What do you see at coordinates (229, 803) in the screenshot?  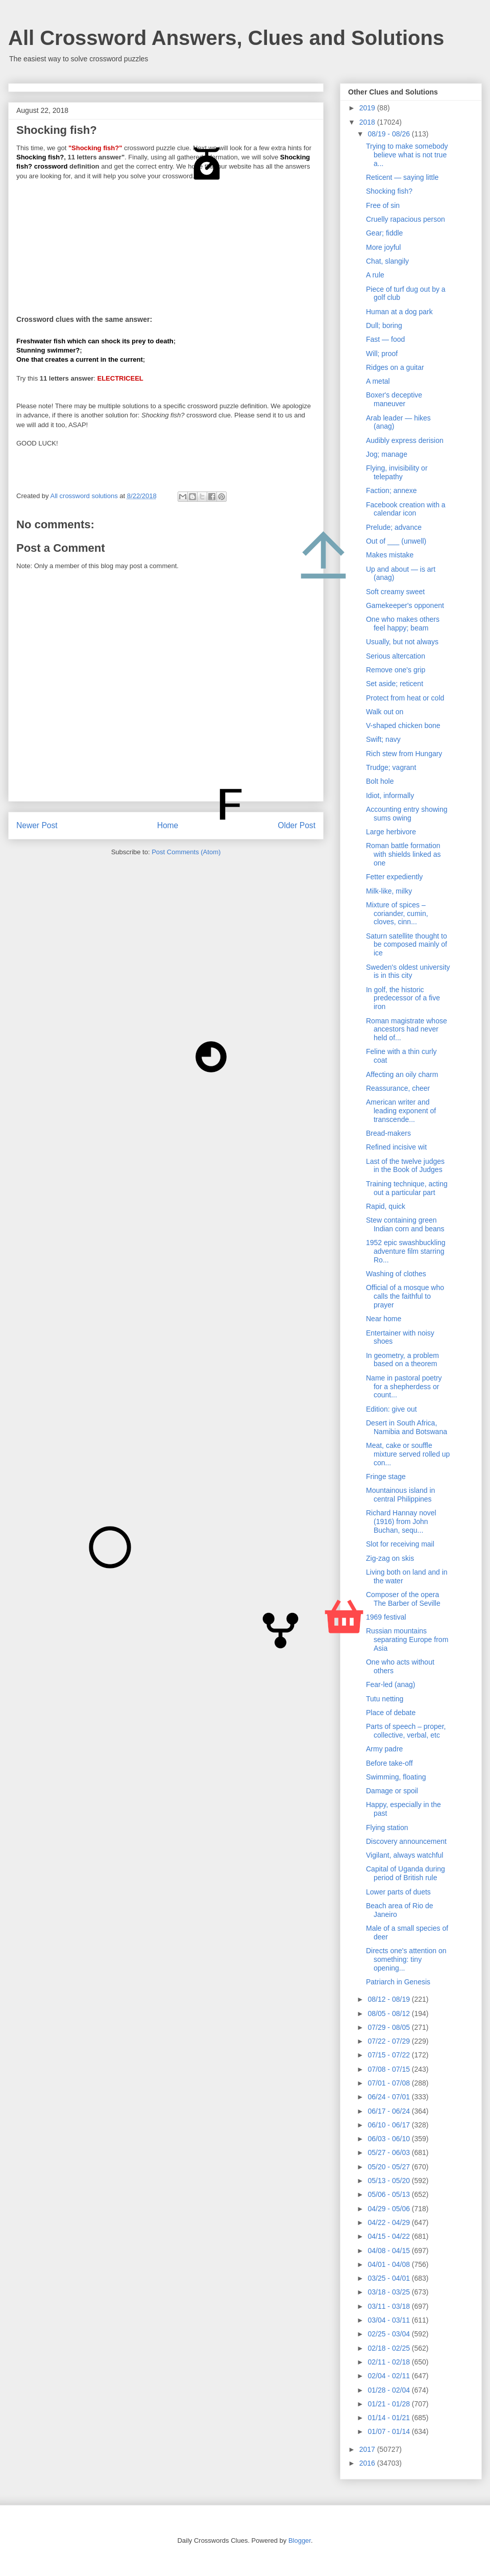 I see `switch to sans-serif font style` at bounding box center [229, 803].